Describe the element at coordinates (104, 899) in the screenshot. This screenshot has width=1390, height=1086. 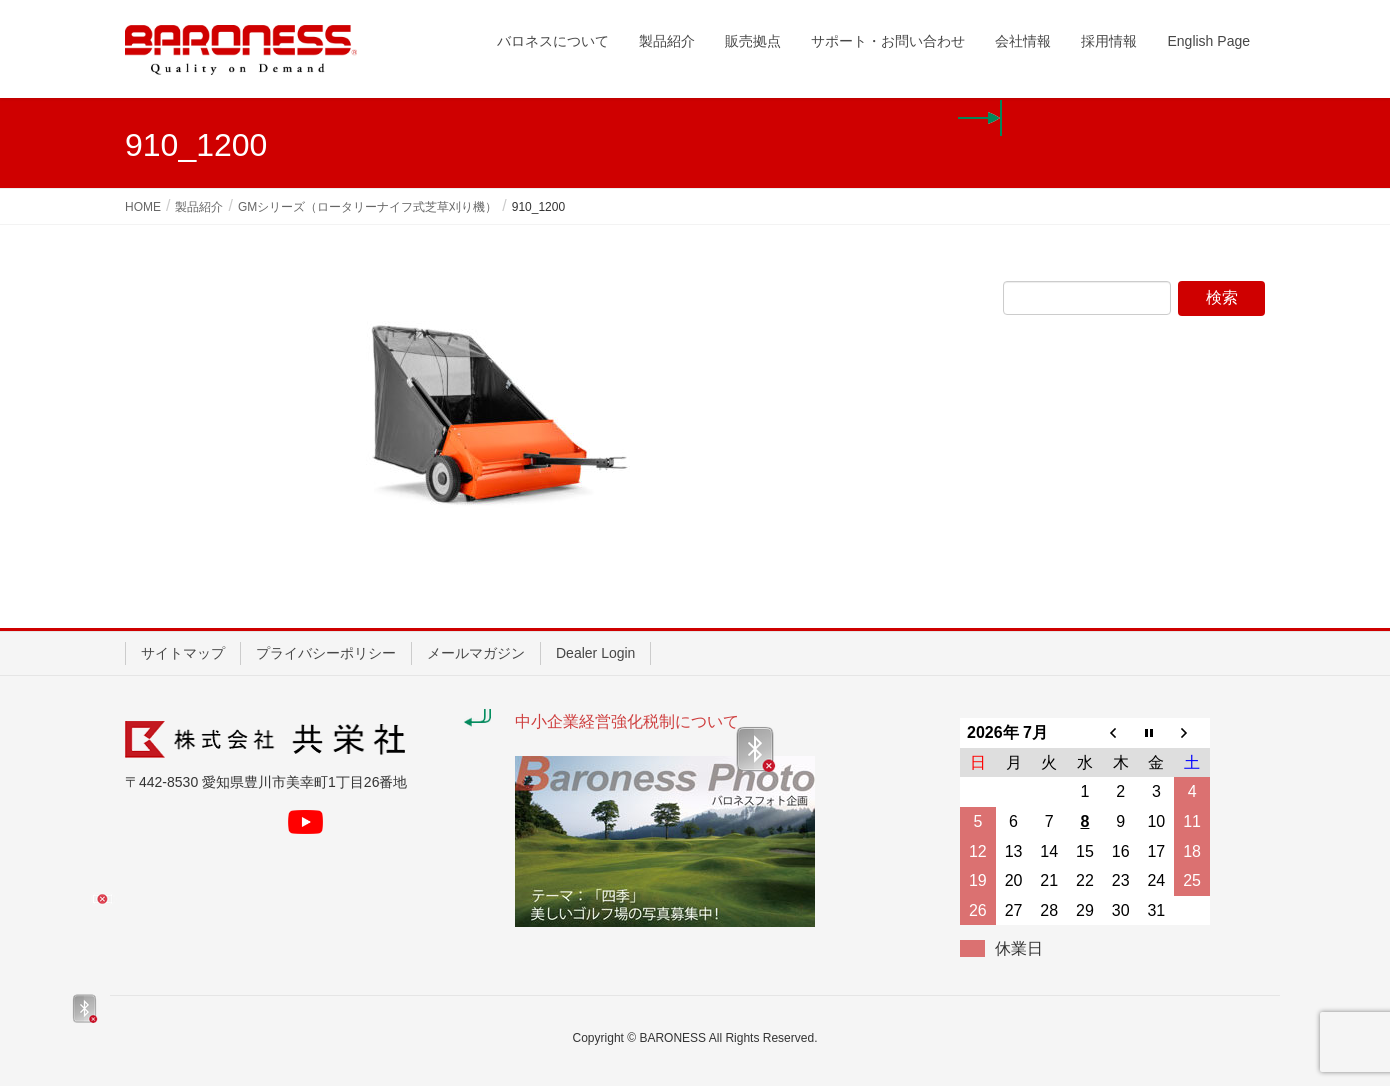
I see `indicates battery not detected or missing` at that location.